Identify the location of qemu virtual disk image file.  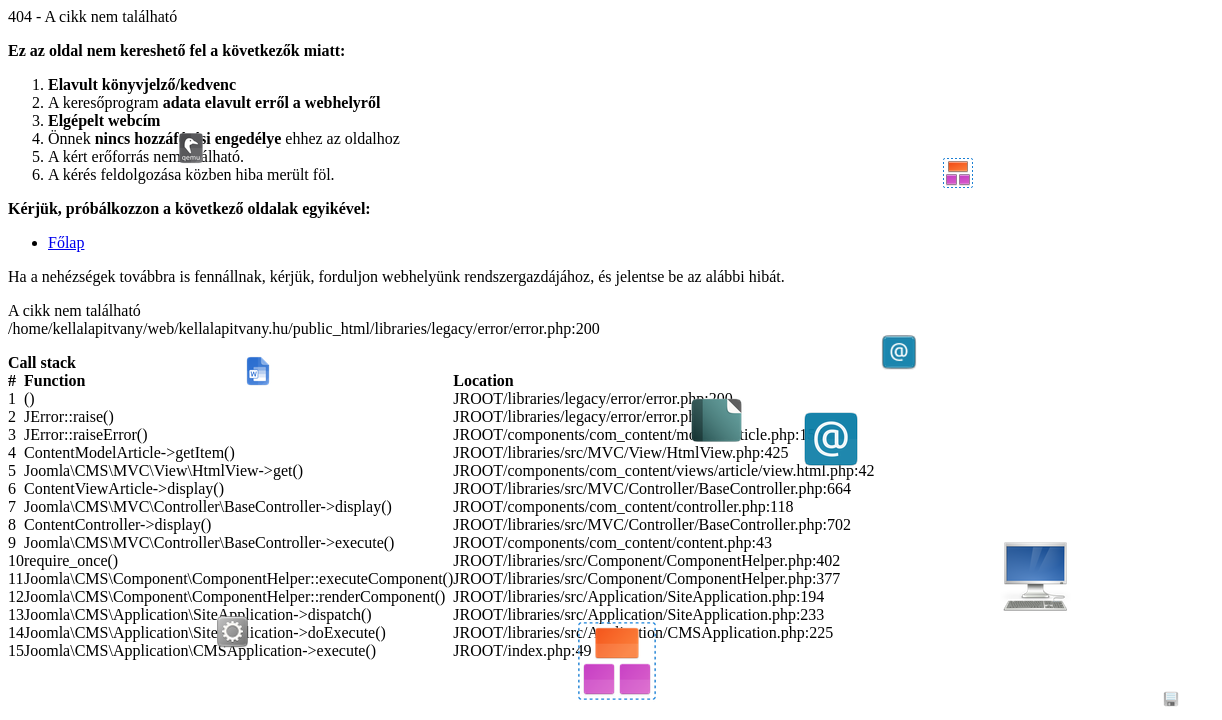
(191, 148).